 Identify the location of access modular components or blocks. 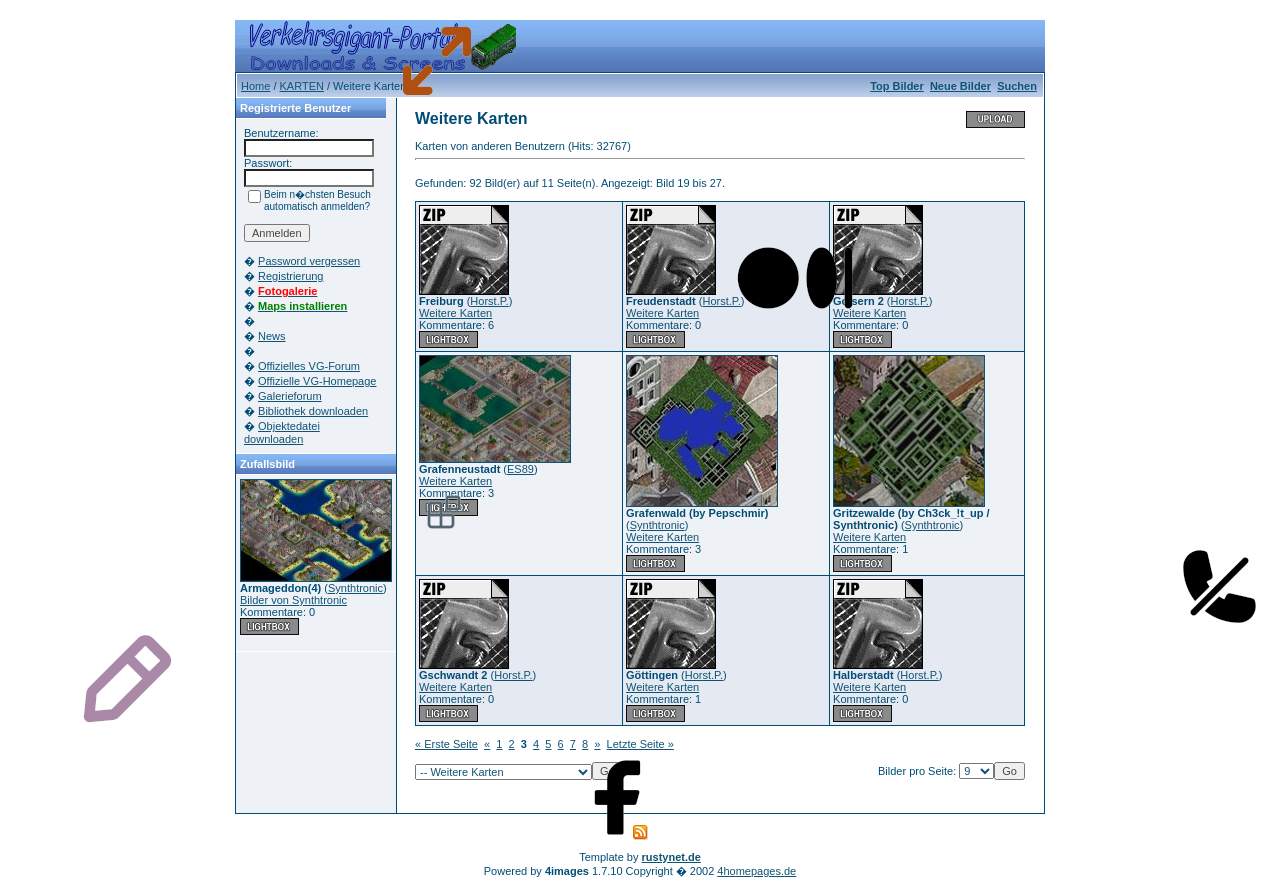
(444, 512).